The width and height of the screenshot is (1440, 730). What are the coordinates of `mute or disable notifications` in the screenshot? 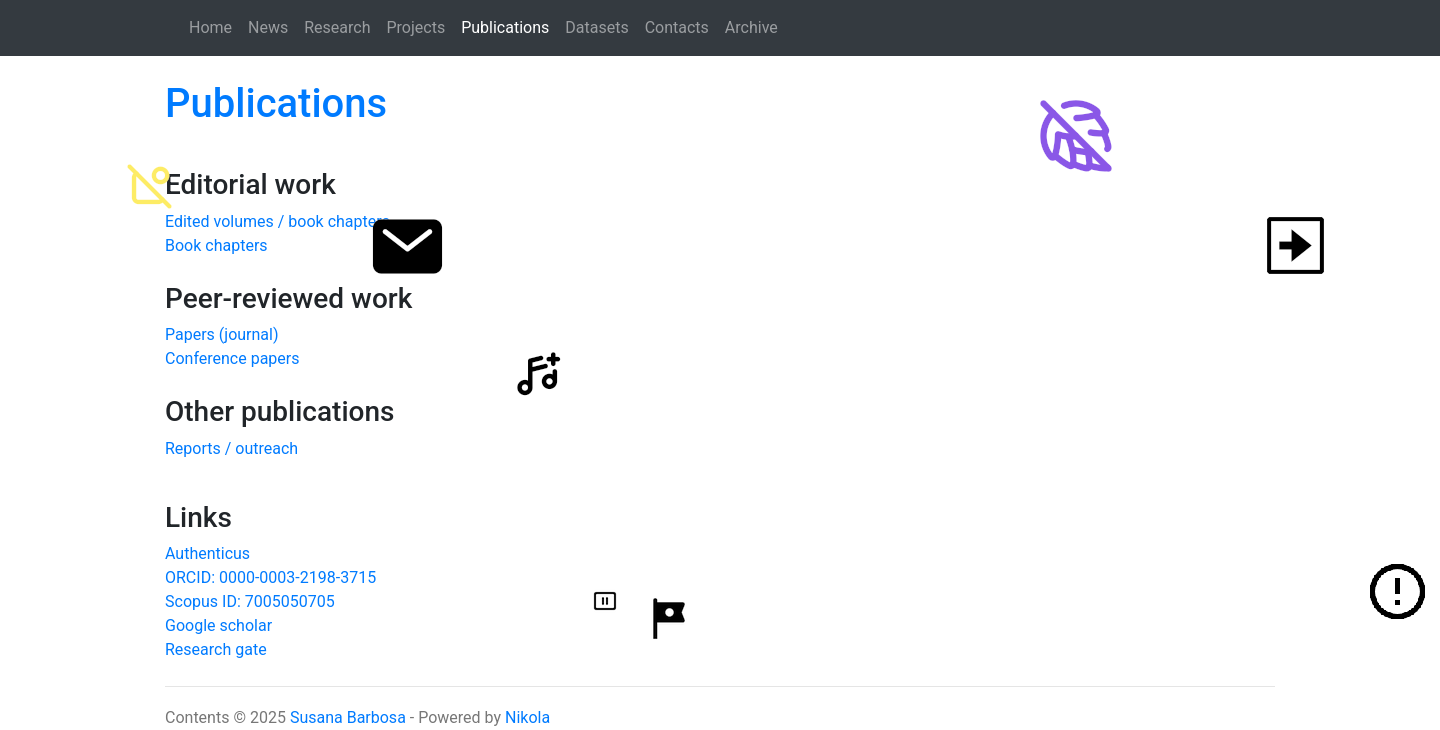 It's located at (149, 186).